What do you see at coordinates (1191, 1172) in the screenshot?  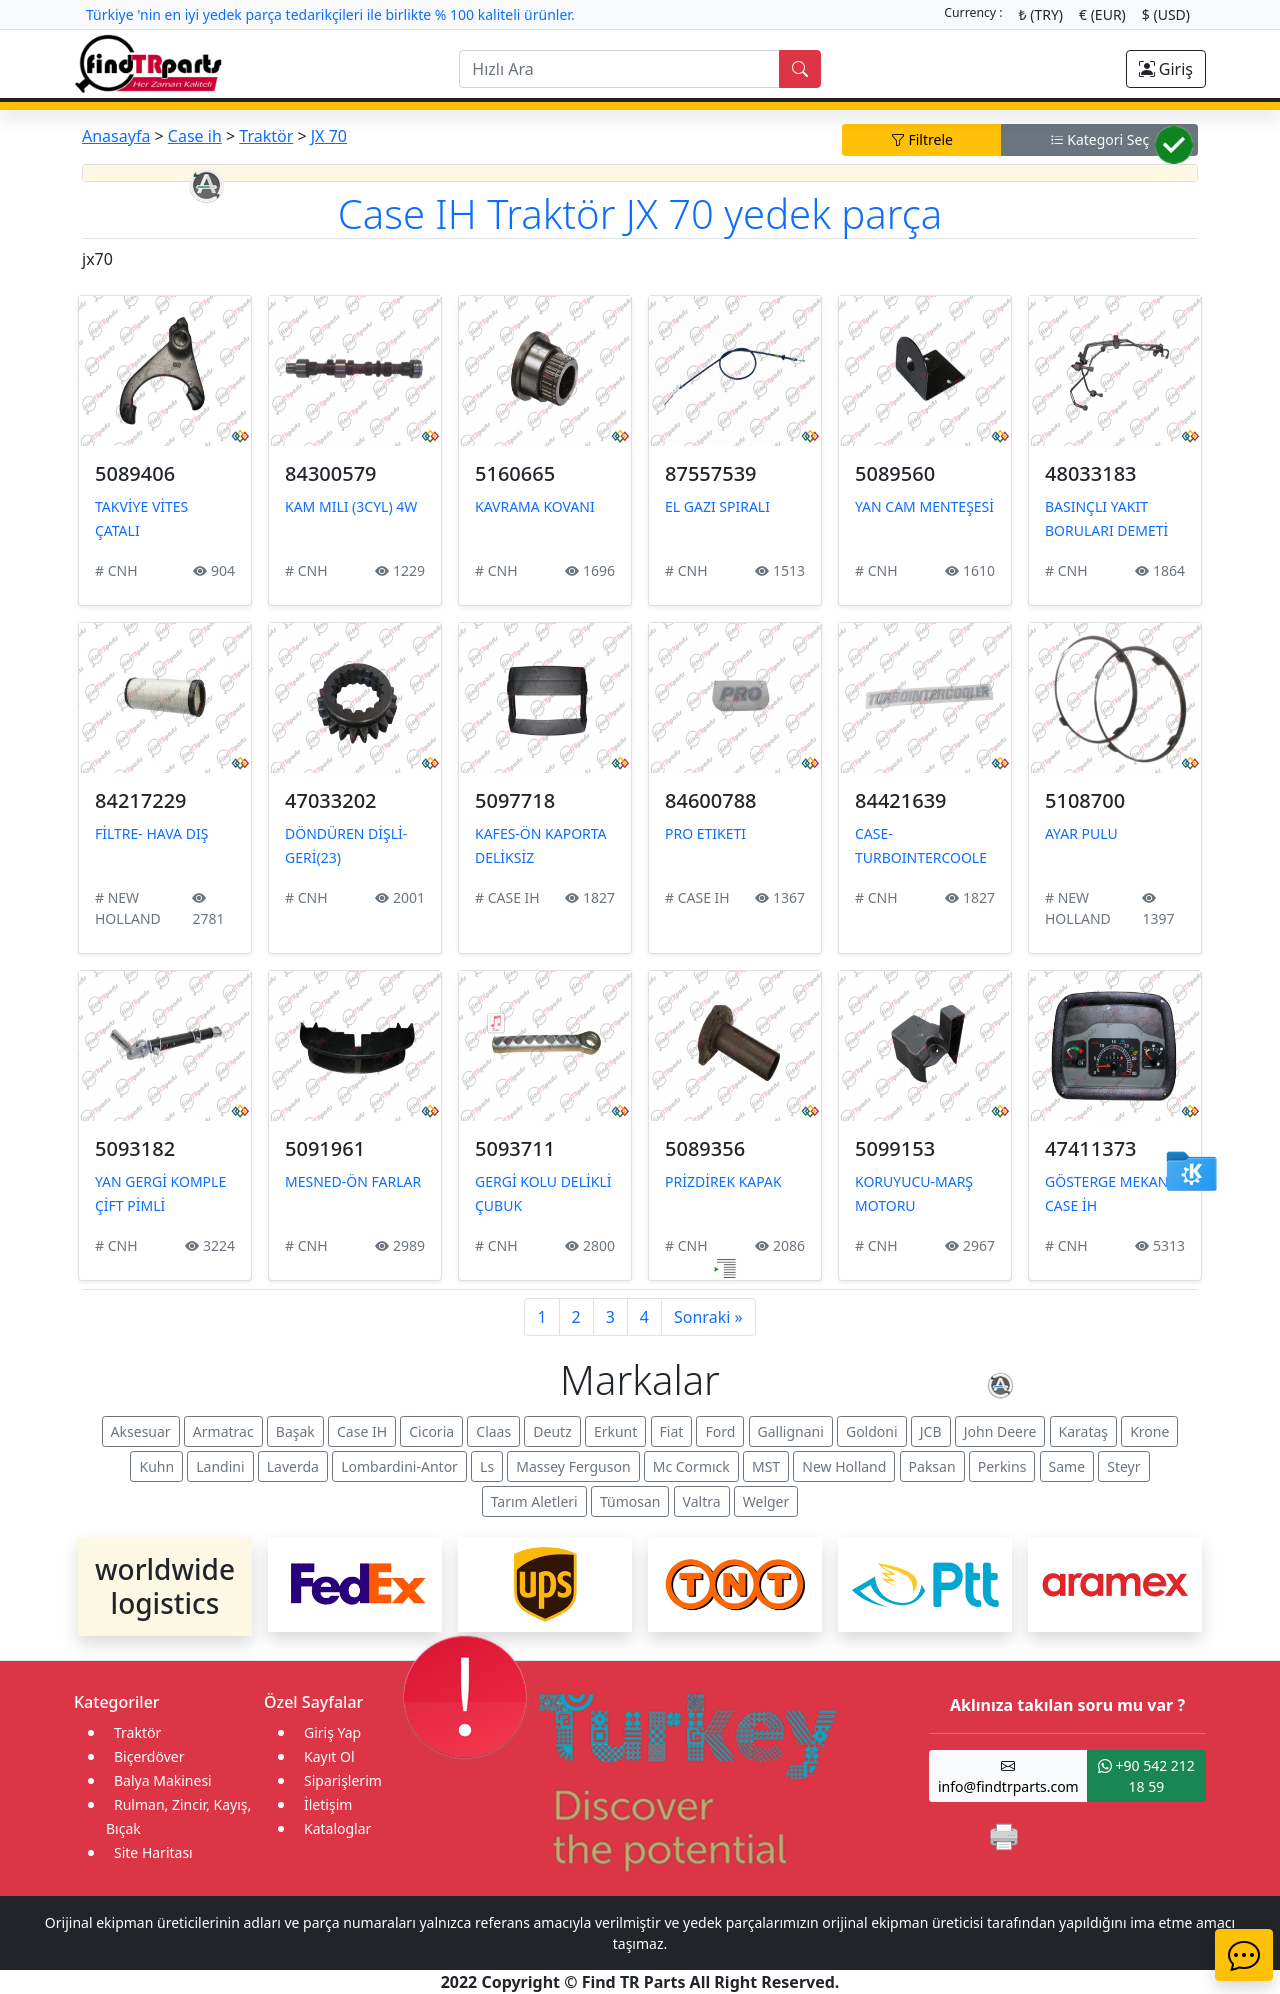 I see `open kde application files folder` at bounding box center [1191, 1172].